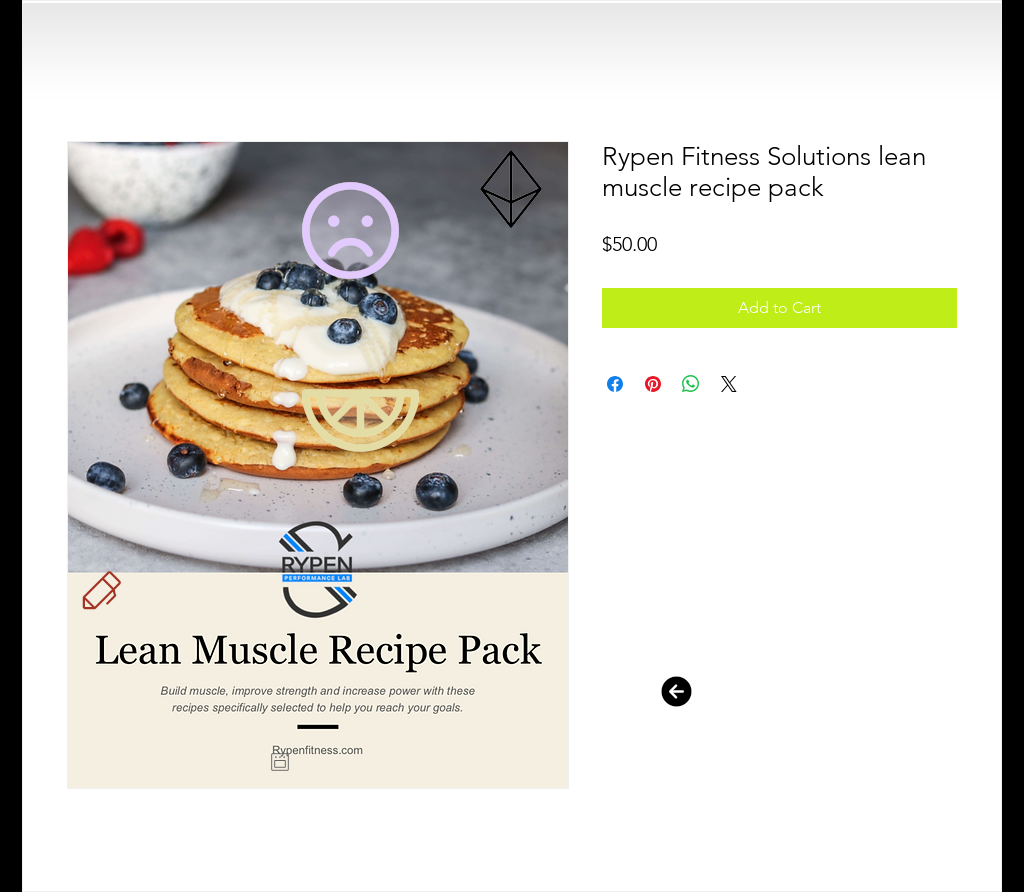 This screenshot has width=1024, height=892. I want to click on access oven or cooking appliance controls, so click(280, 762).